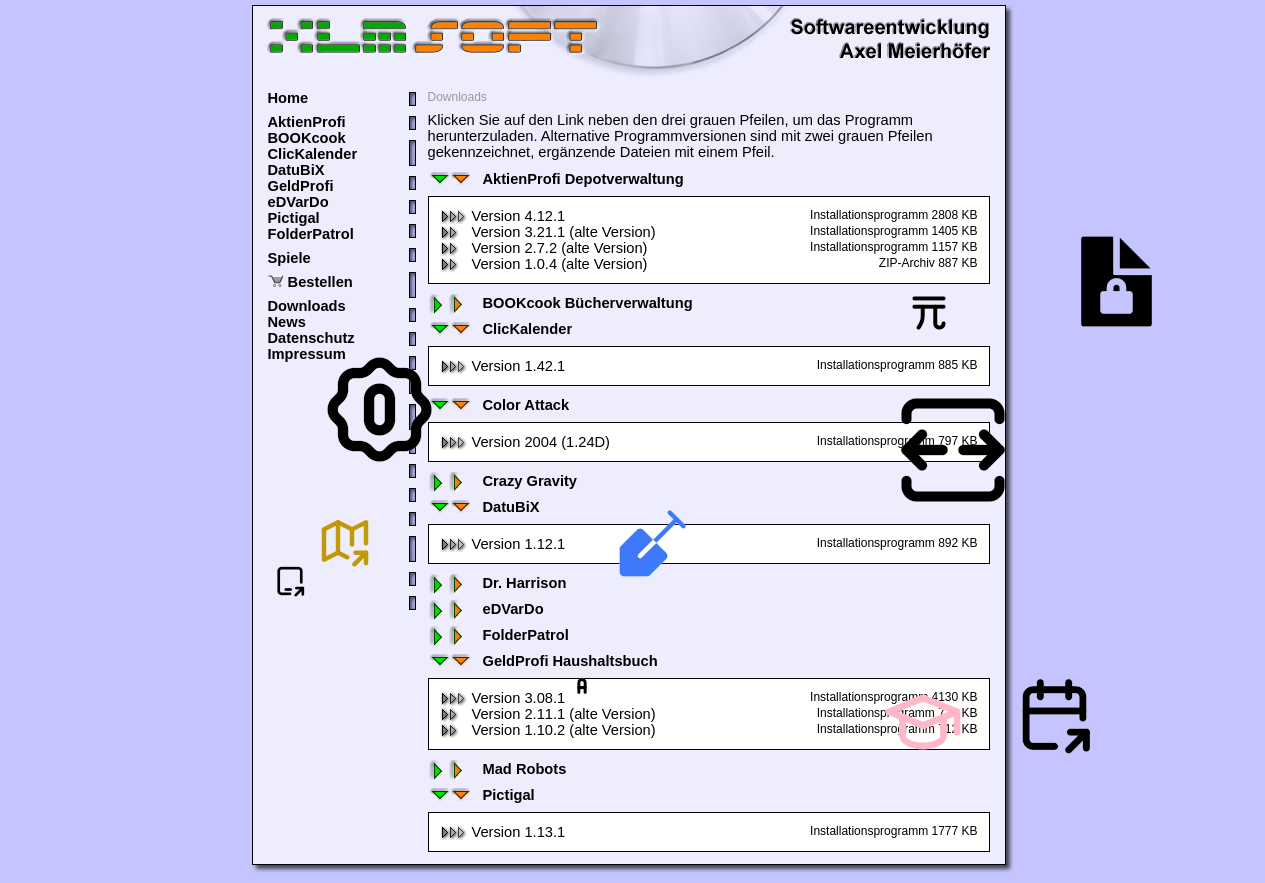 Image resolution: width=1265 pixels, height=883 pixels. Describe the element at coordinates (1116, 281) in the screenshot. I see `view a protected or encrypted document` at that location.